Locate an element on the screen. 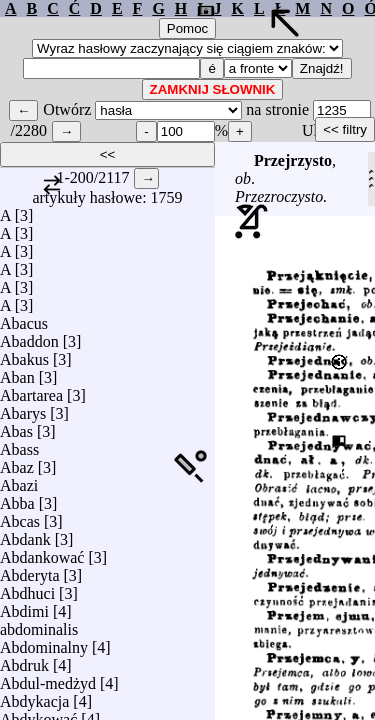 The width and height of the screenshot is (375, 720). indicates stroller-friendly or family amenities available is located at coordinates (249, 220).